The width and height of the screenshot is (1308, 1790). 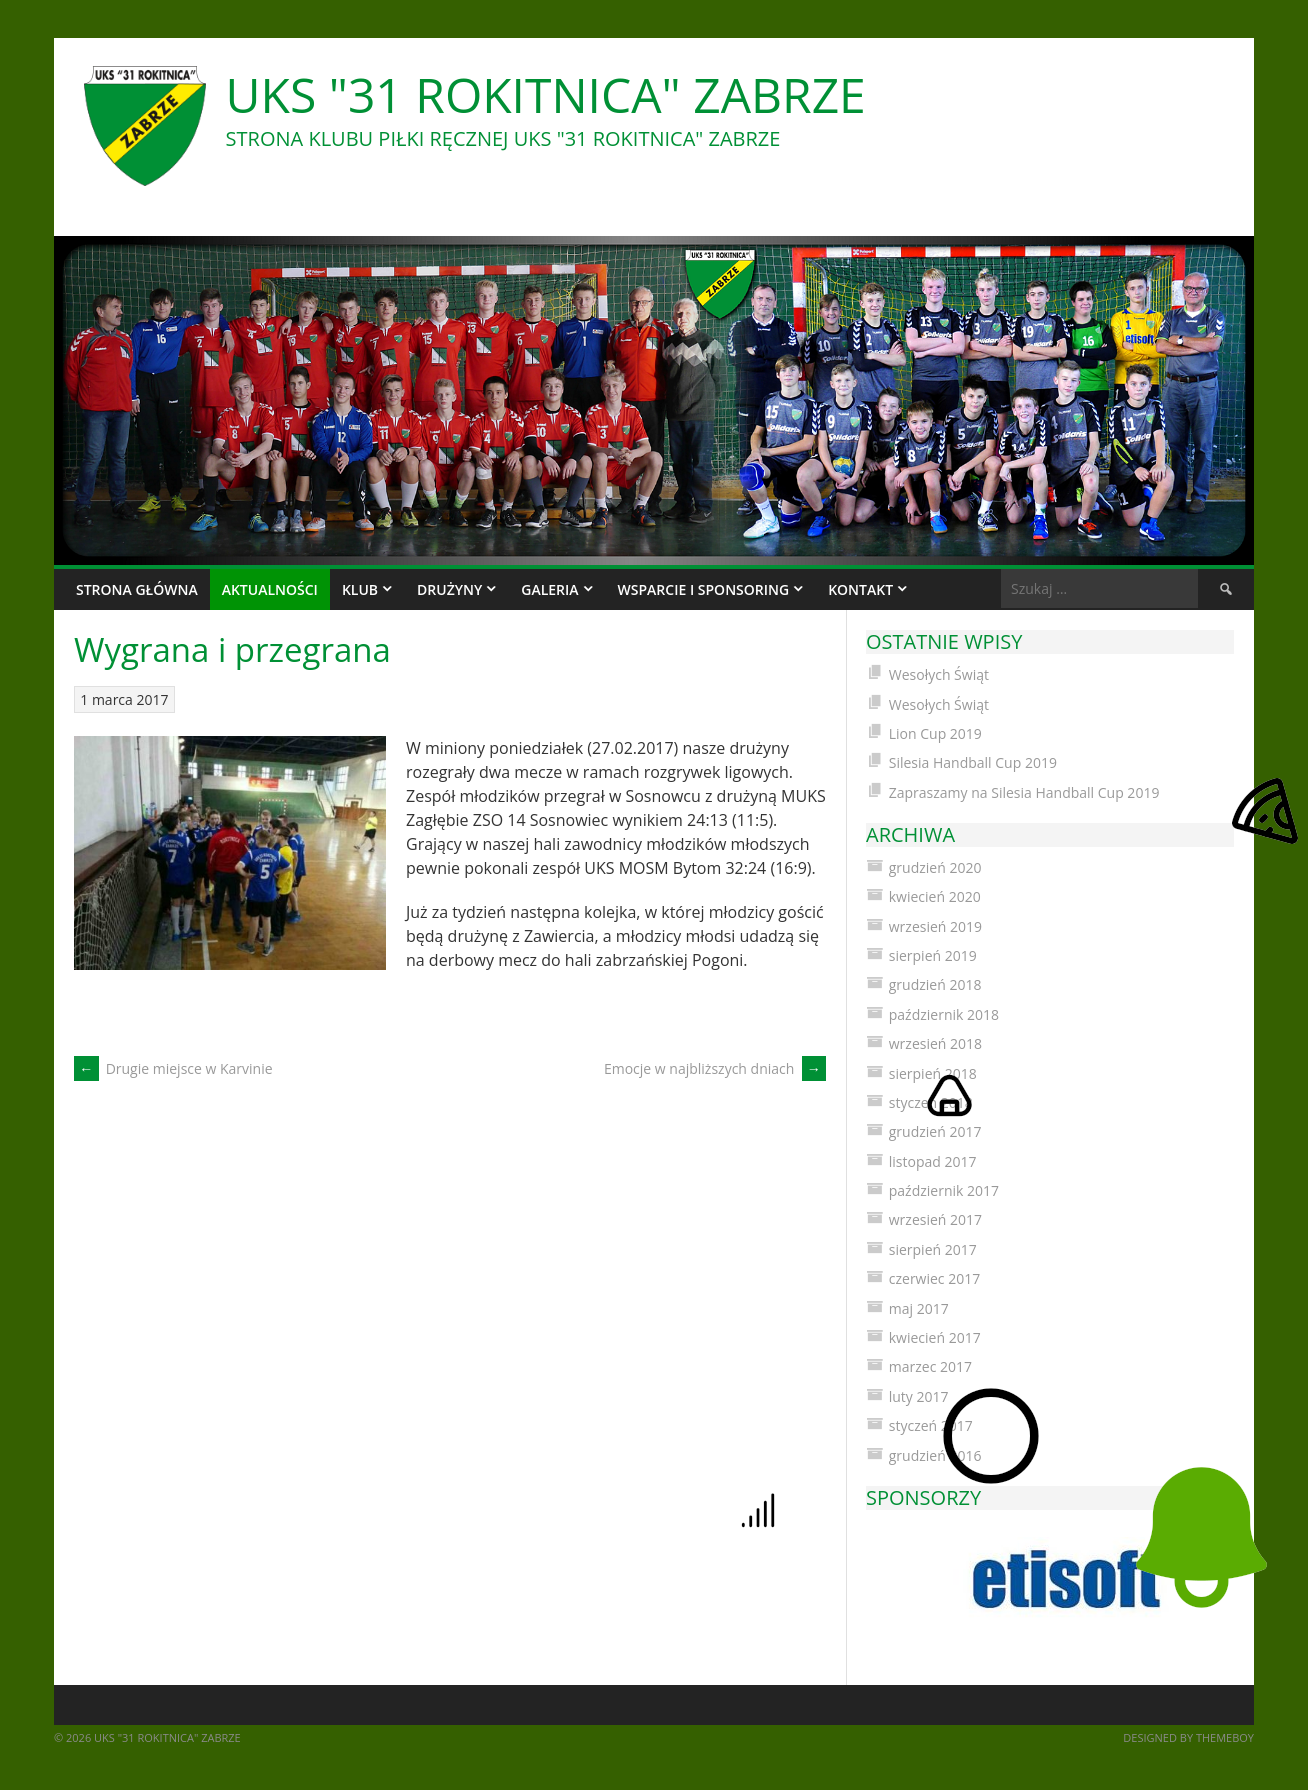 What do you see at coordinates (1265, 811) in the screenshot?
I see `order food or access food delivery` at bounding box center [1265, 811].